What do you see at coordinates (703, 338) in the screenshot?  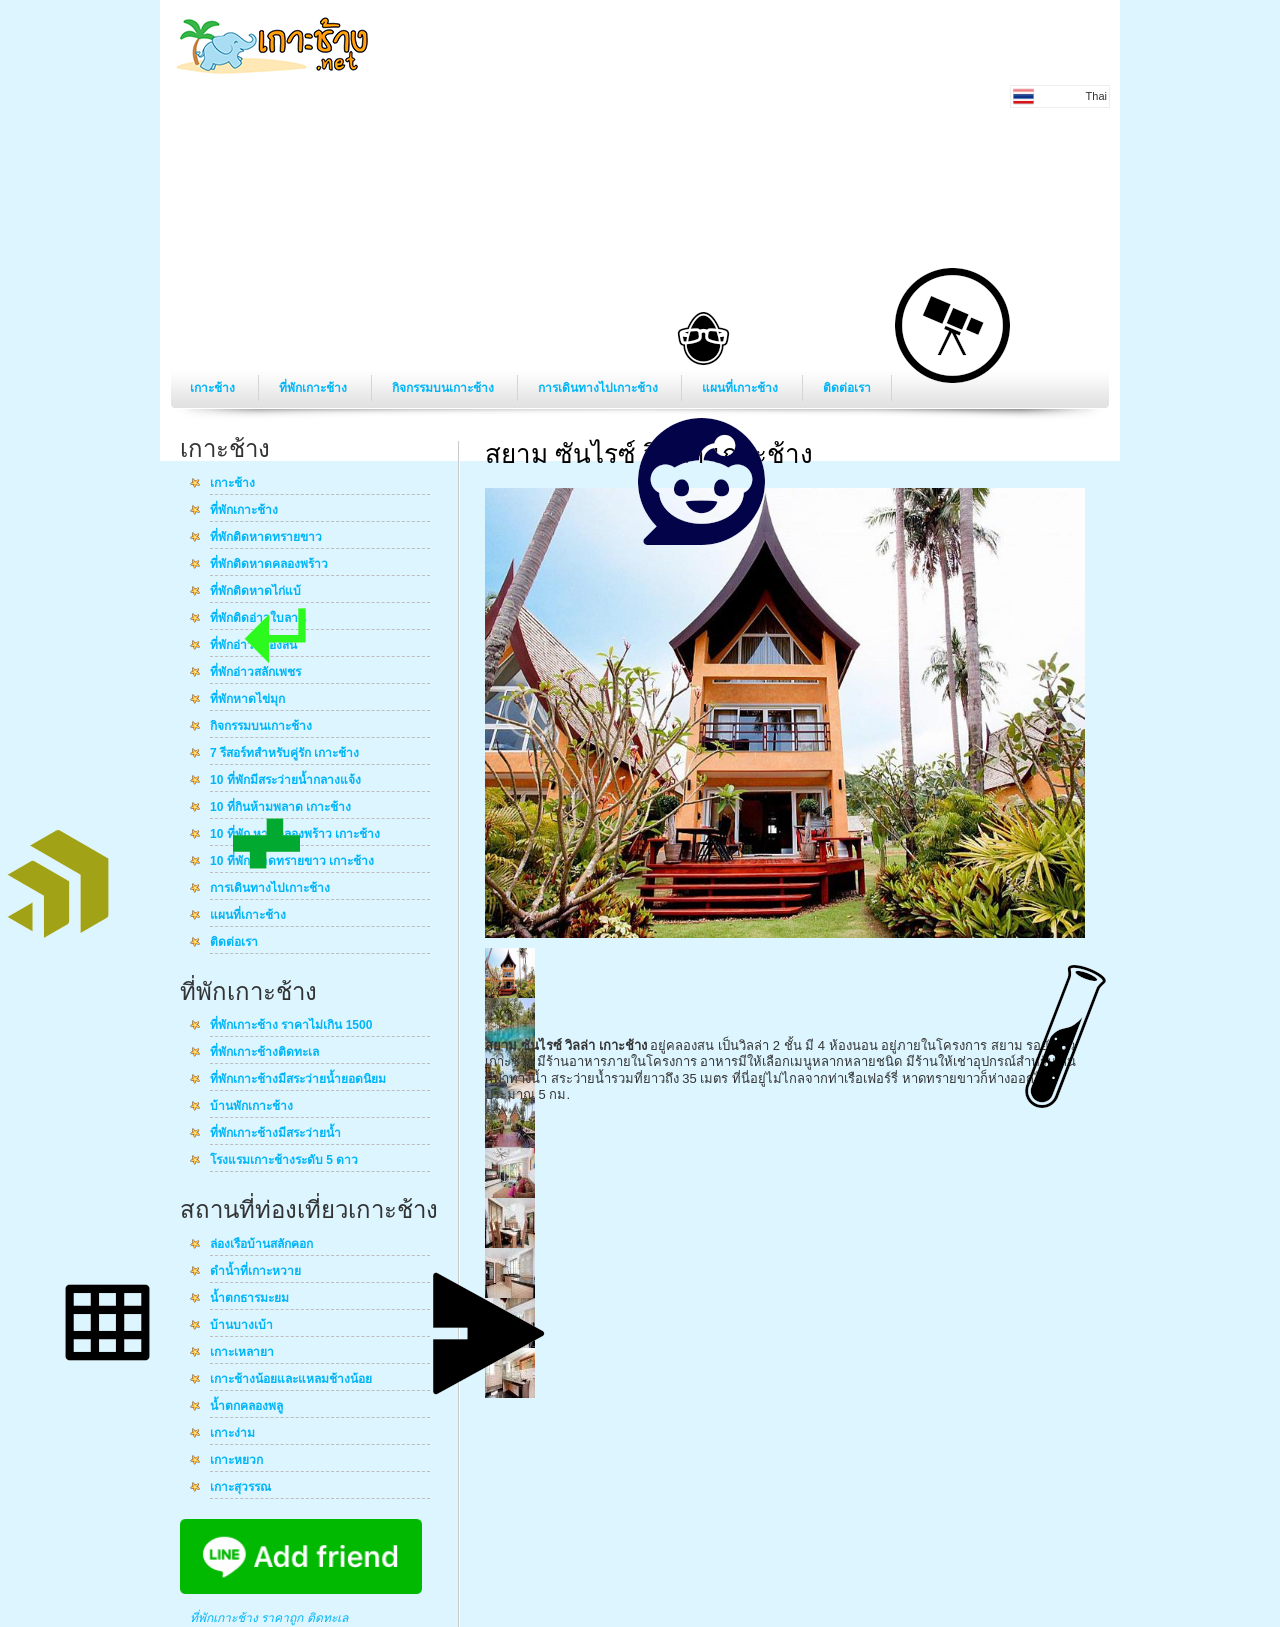 I see `egghead.io logo - access web development tutorials and courses` at bounding box center [703, 338].